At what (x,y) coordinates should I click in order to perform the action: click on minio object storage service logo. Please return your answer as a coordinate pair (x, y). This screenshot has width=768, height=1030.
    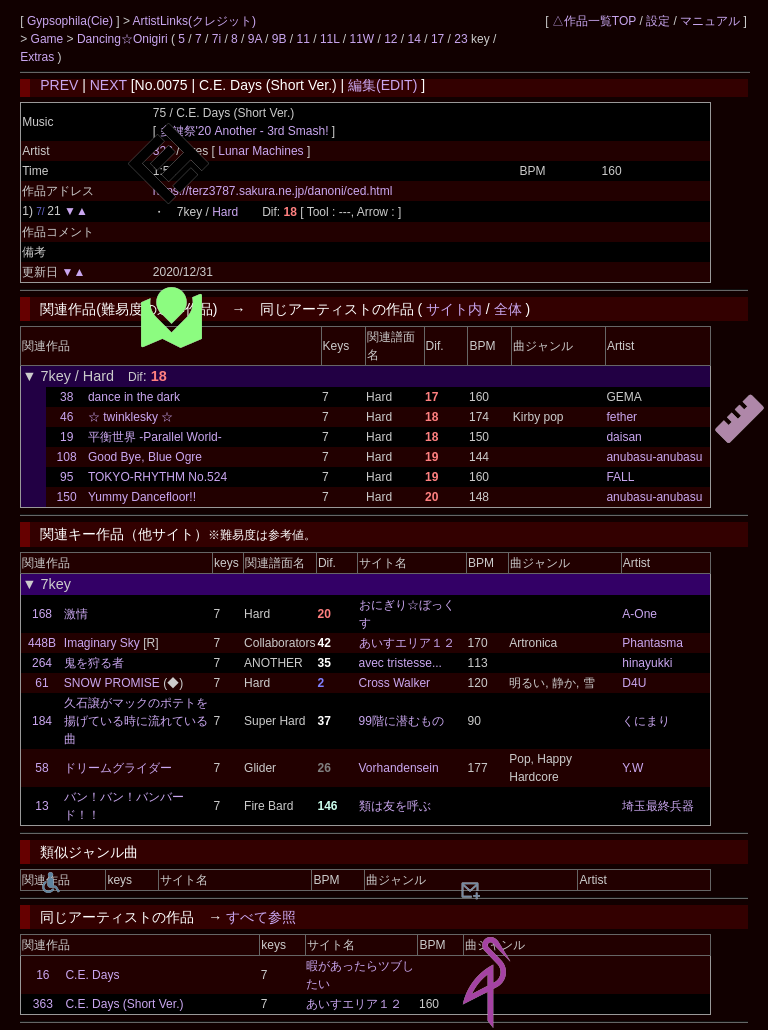
    Looking at the image, I should click on (486, 982).